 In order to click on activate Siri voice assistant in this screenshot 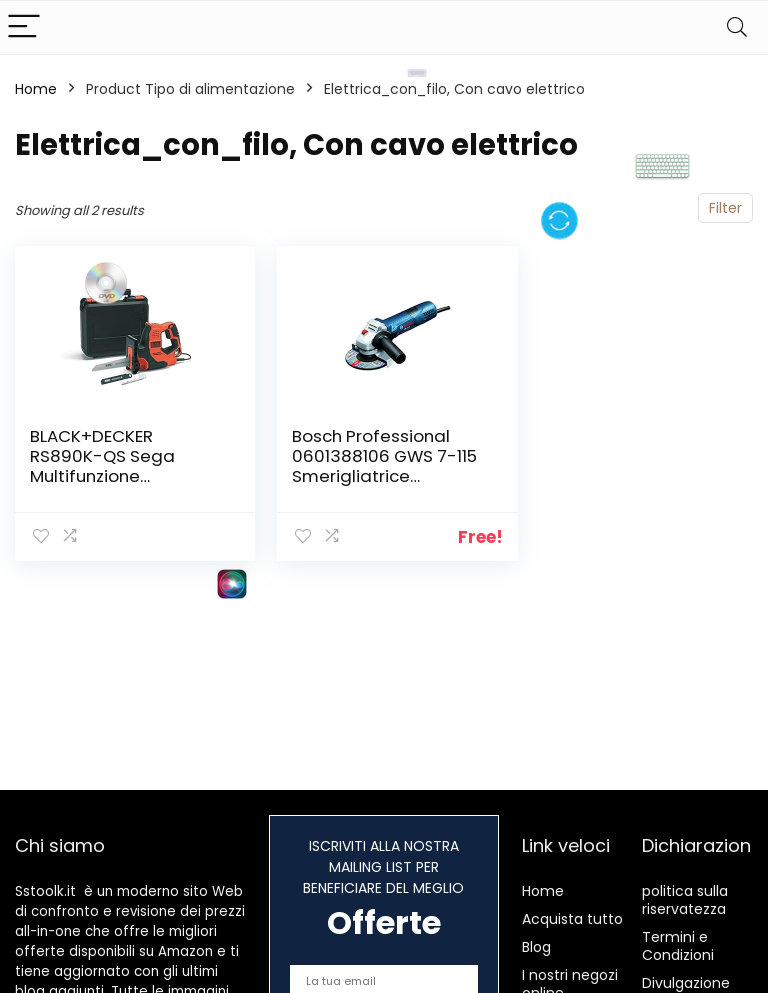, I will do `click(232, 584)`.